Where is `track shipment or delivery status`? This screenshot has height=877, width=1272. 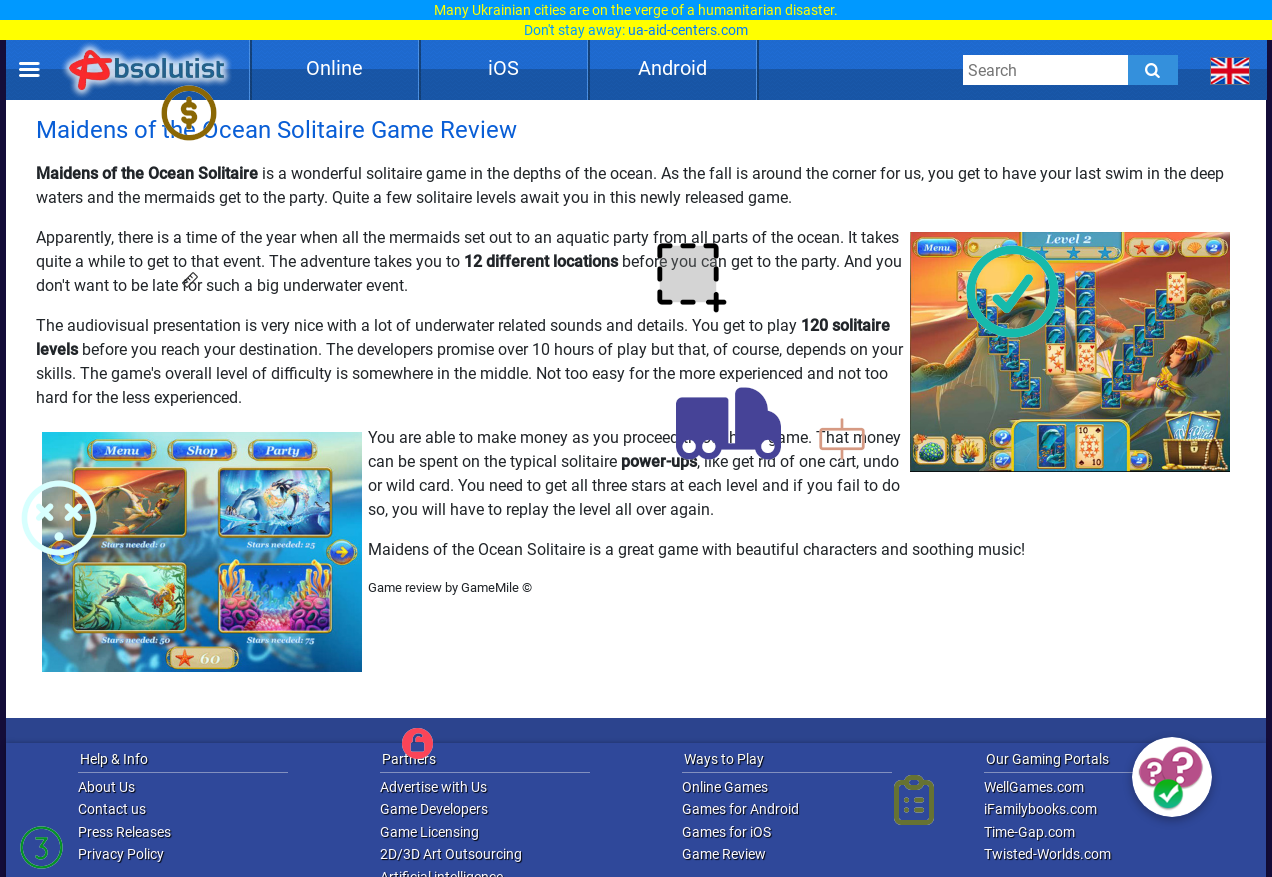
track shipment or delivery status is located at coordinates (728, 423).